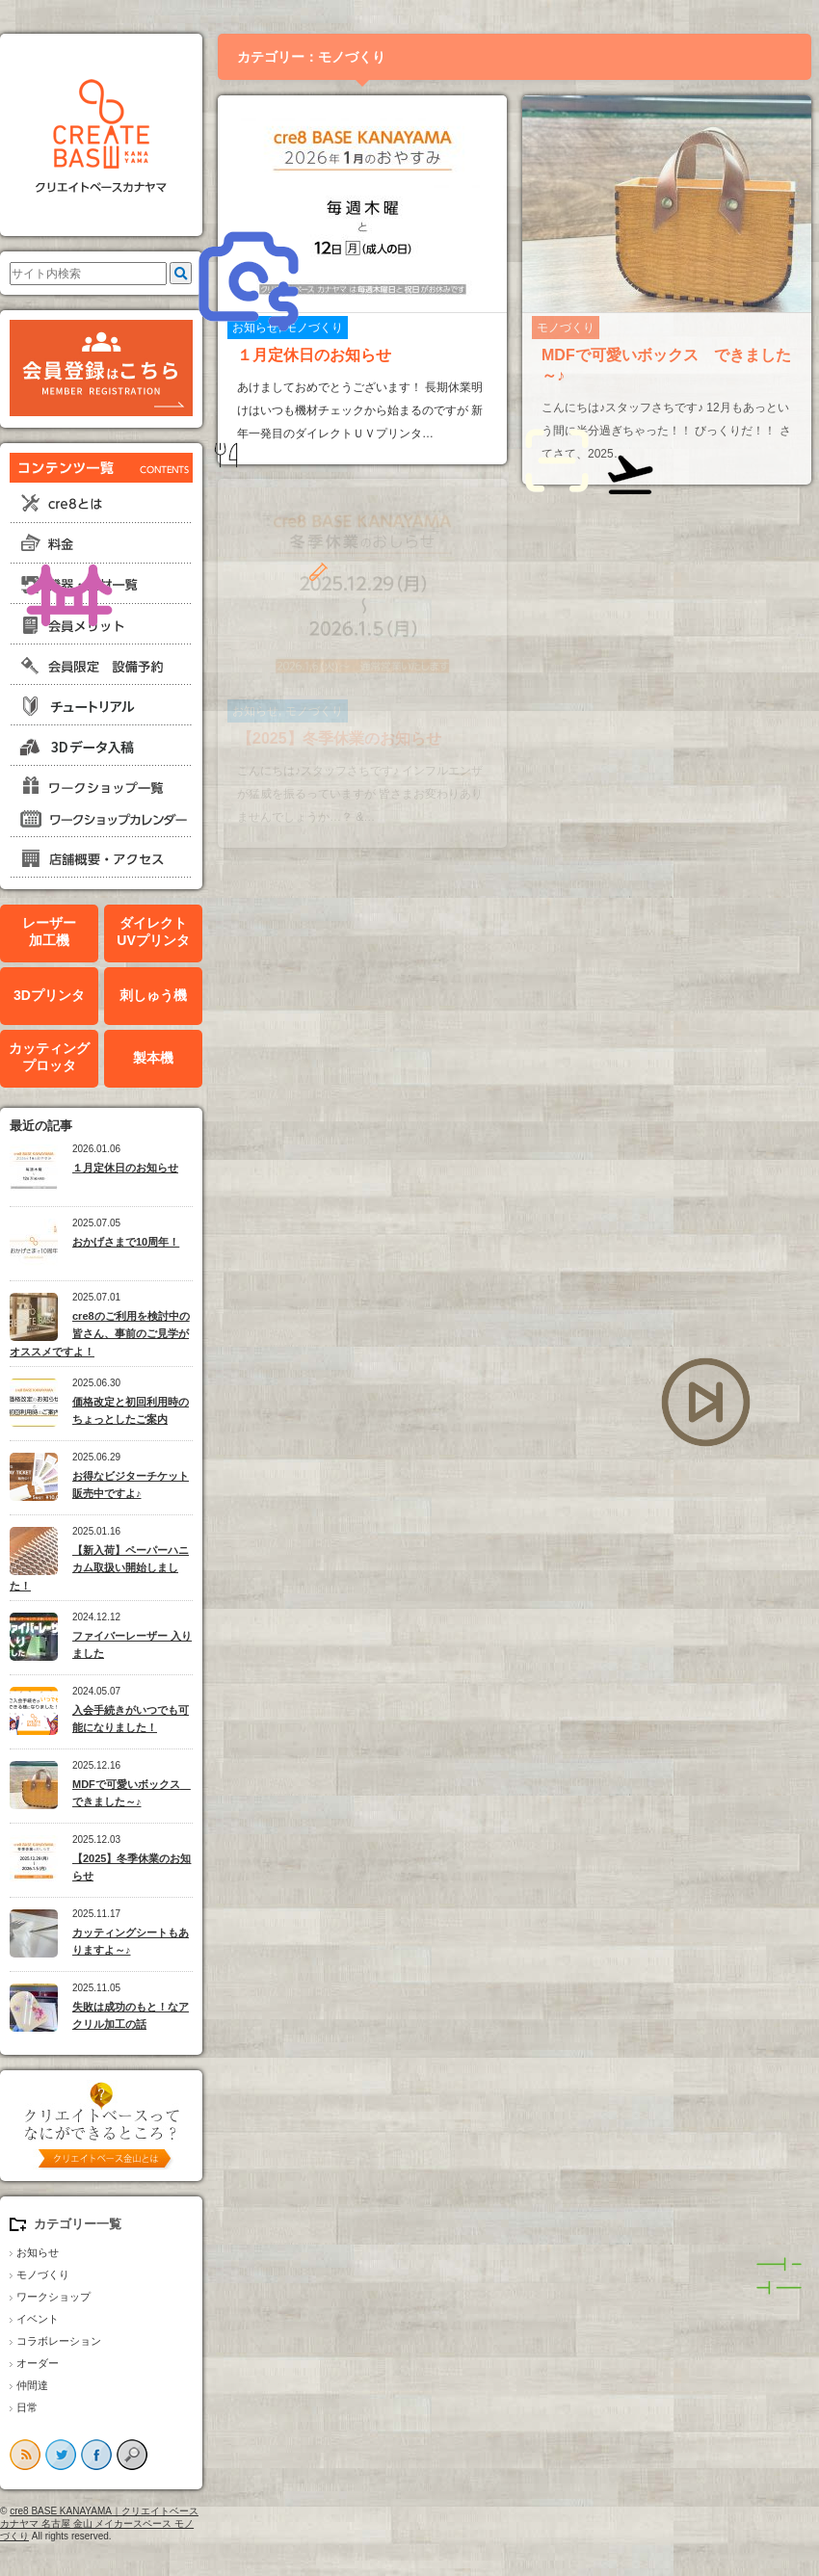  Describe the element at coordinates (69, 595) in the screenshot. I see `view bridge or overpass information` at that location.